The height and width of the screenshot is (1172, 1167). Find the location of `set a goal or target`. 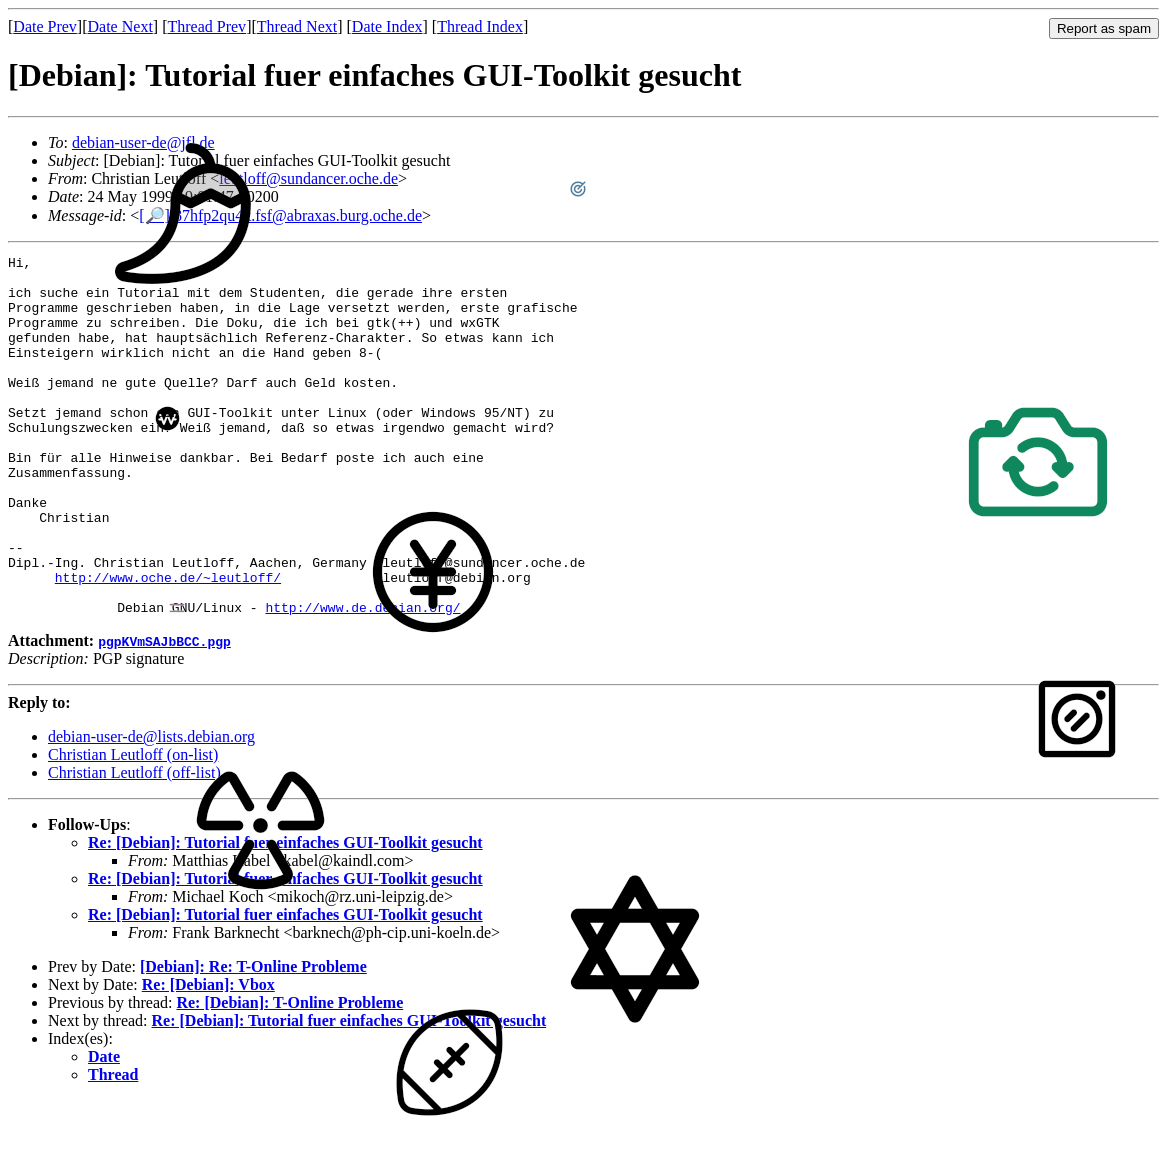

set a goal or target is located at coordinates (578, 189).